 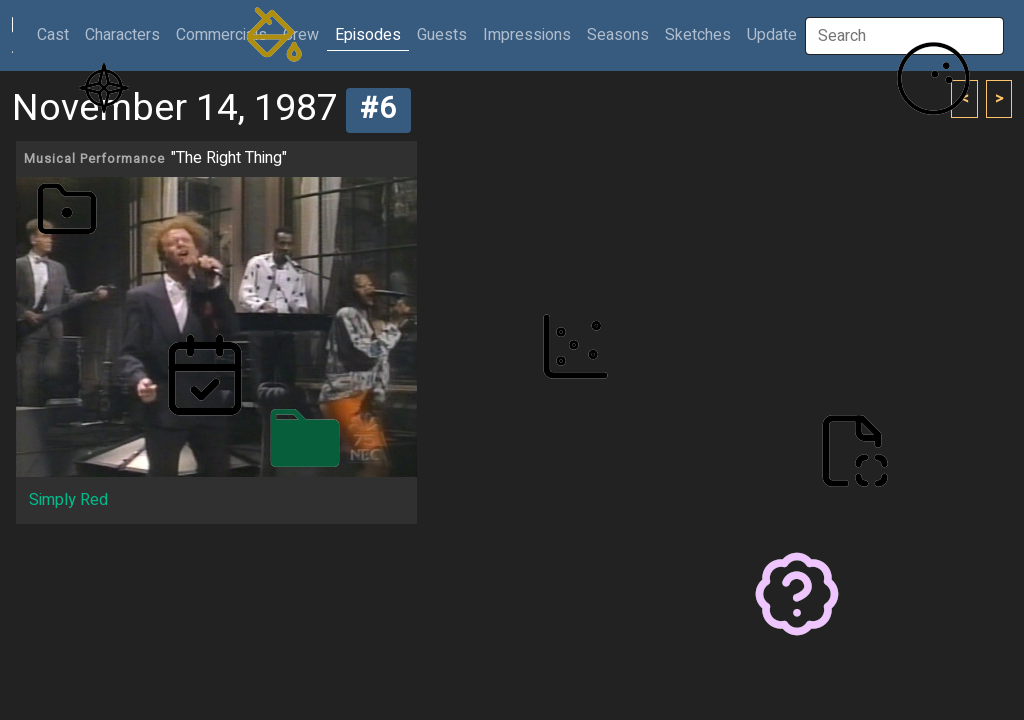 I want to click on view scatter plot data visualization, so click(x=575, y=346).